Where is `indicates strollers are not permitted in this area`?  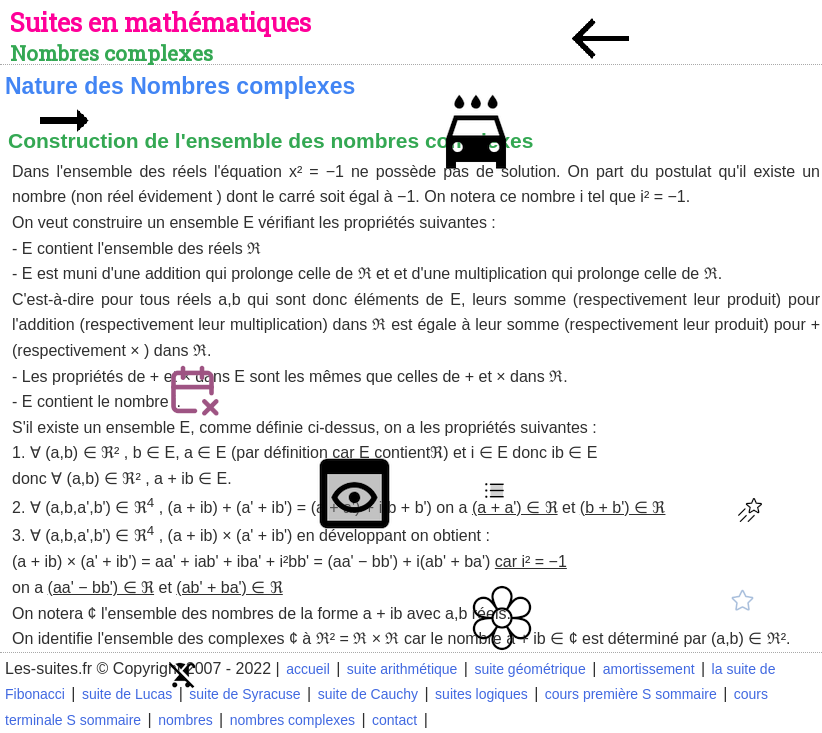 indicates strollers are not permitted in this area is located at coordinates (182, 674).